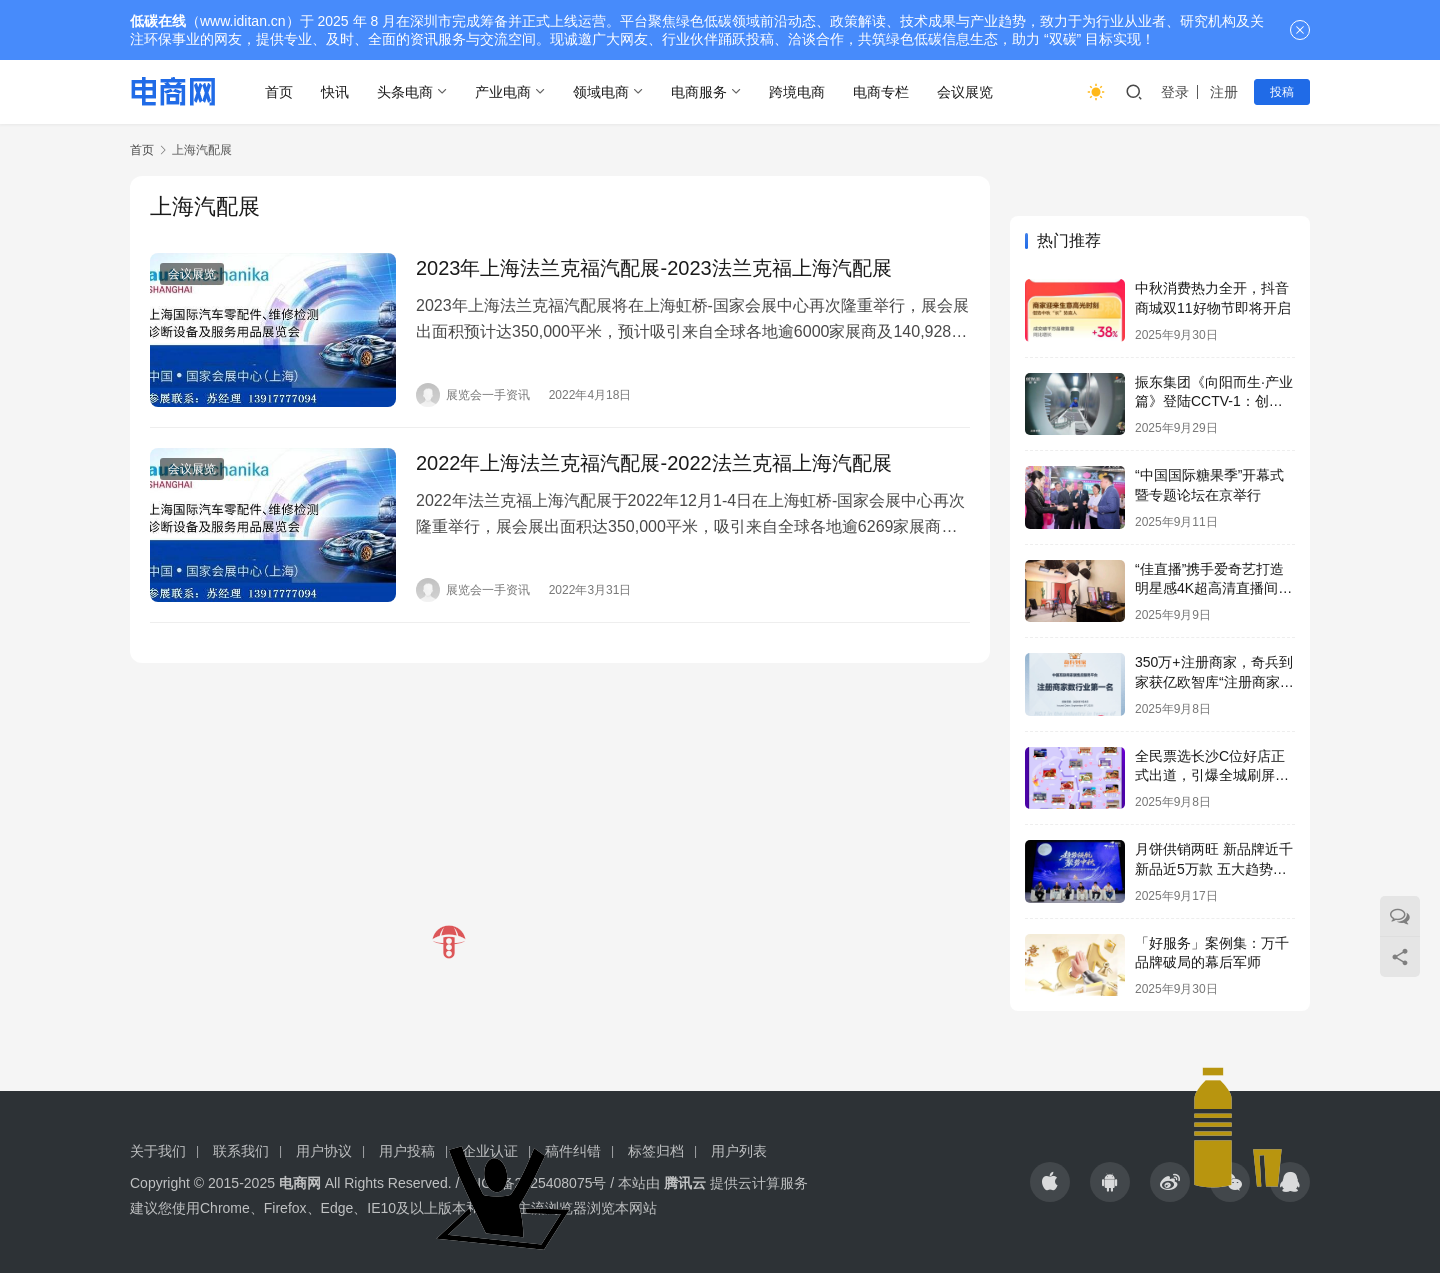 Image resolution: width=1440 pixels, height=1273 pixels. Describe the element at coordinates (503, 1198) in the screenshot. I see `access a hidden passage or secret area` at that location.